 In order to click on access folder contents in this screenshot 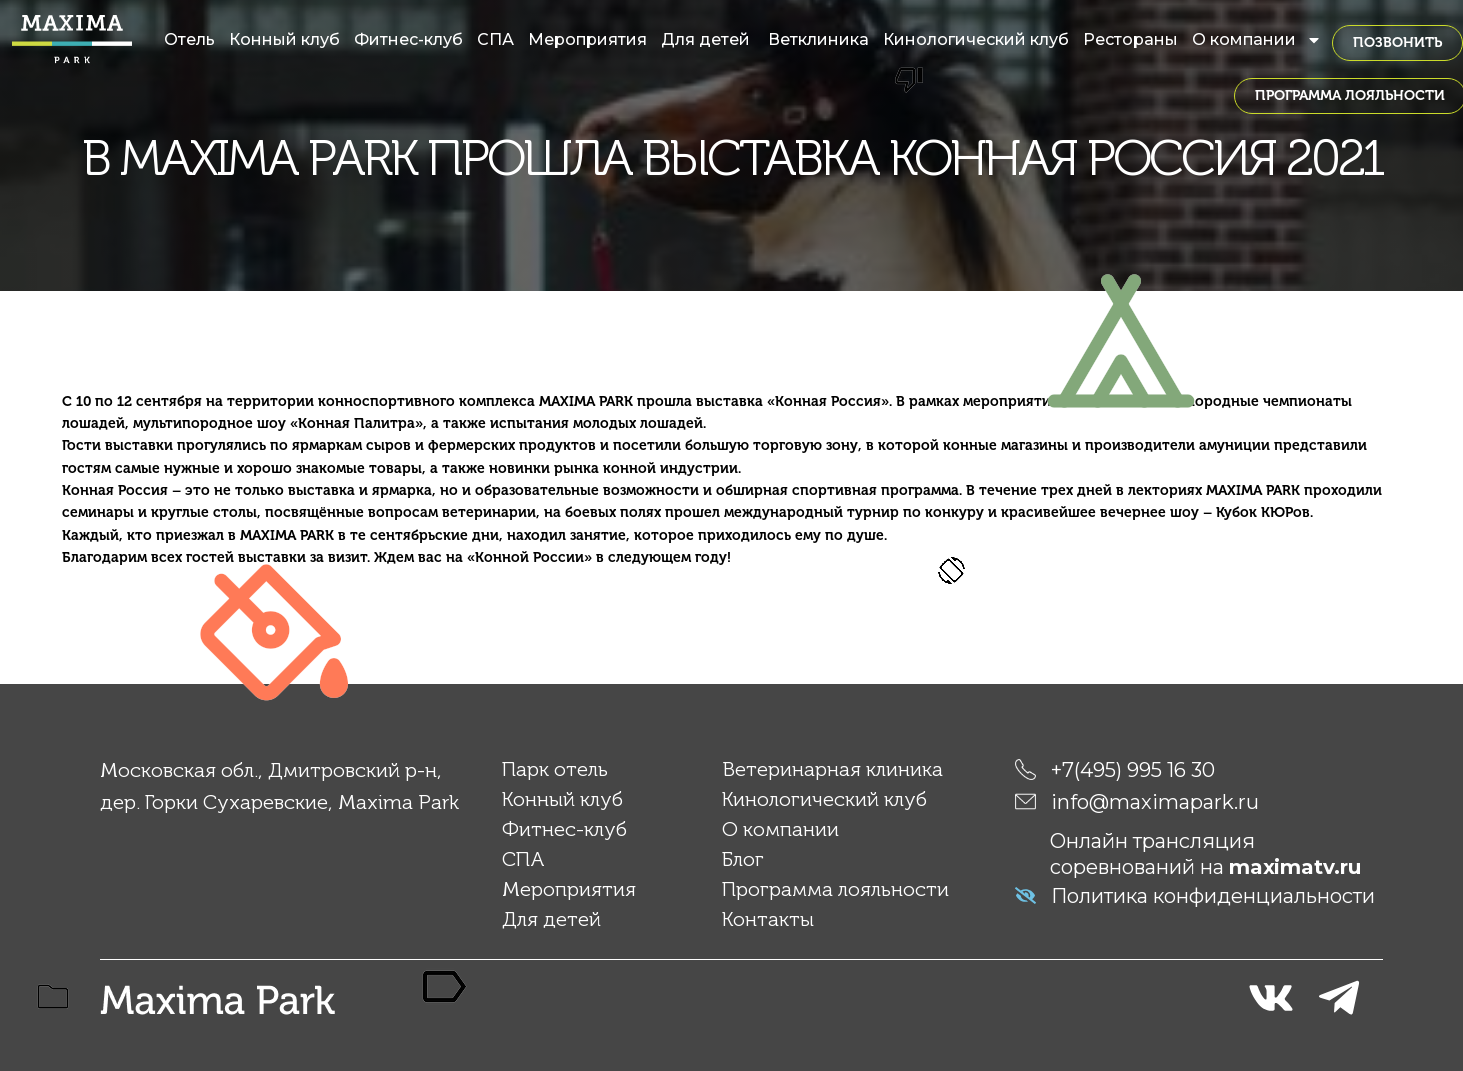, I will do `click(53, 996)`.